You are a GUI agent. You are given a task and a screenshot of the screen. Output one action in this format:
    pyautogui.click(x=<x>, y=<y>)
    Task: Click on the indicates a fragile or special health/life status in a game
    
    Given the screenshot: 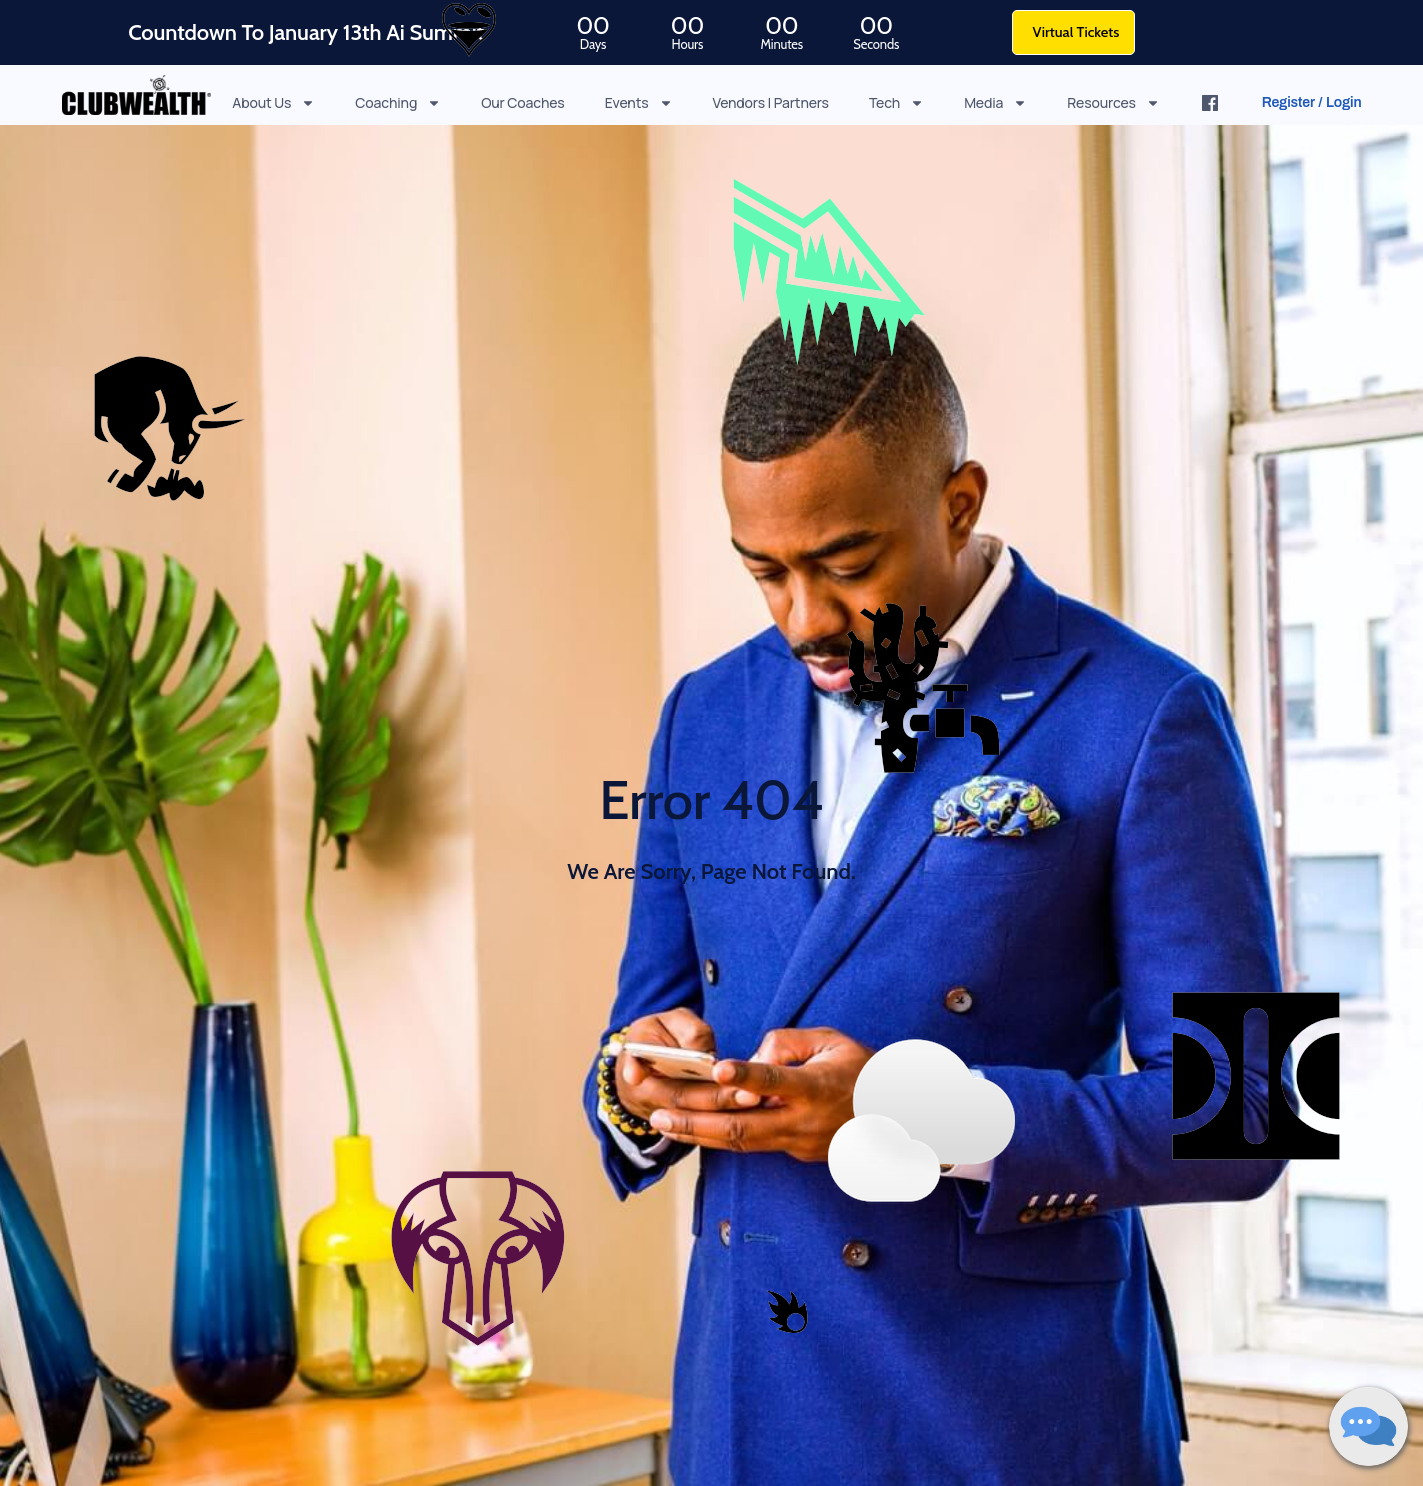 What is the action you would take?
    pyautogui.click(x=468, y=29)
    